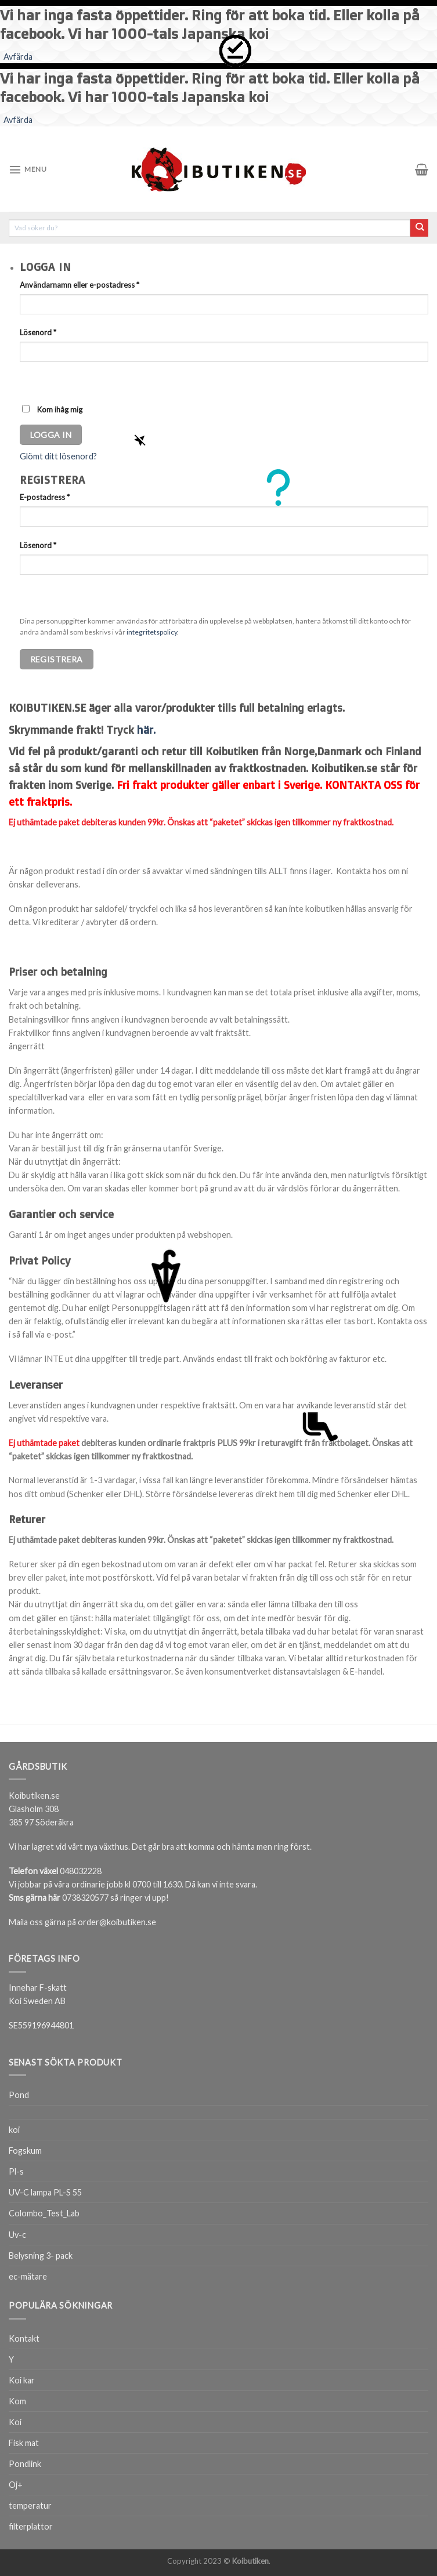 Image resolution: width=437 pixels, height=2576 pixels. Describe the element at coordinates (319, 1427) in the screenshot. I see `select extra legroom seating option` at that location.